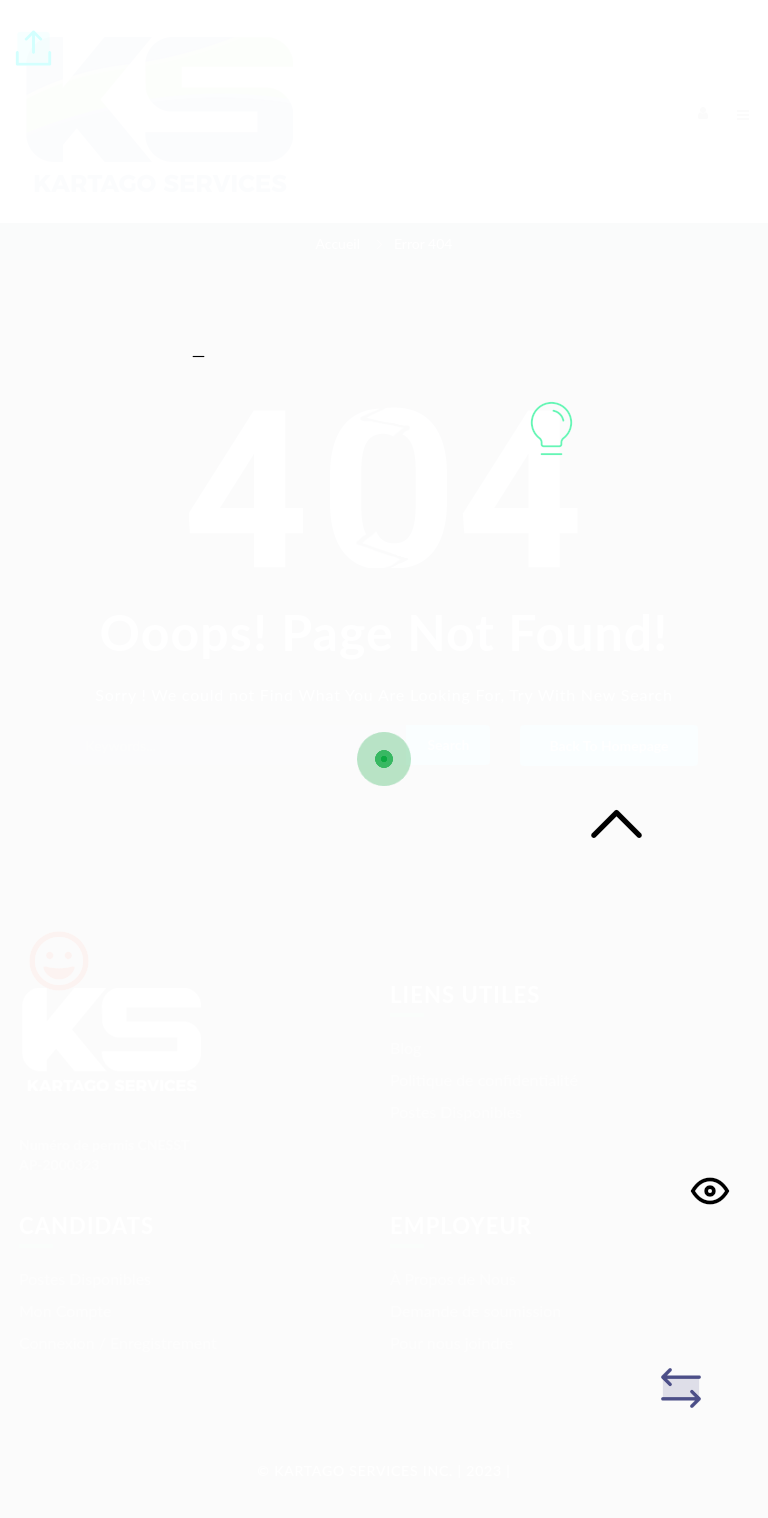 Image resolution: width=768 pixels, height=1518 pixels. What do you see at coordinates (710, 1191) in the screenshot?
I see `view or preview content` at bounding box center [710, 1191].